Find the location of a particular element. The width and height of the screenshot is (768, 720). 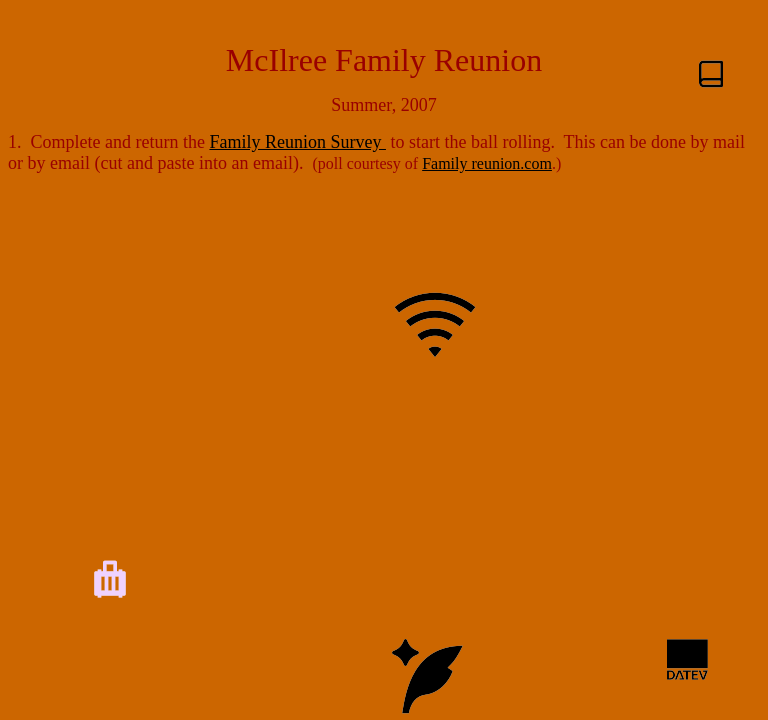

open your library or reading list is located at coordinates (711, 74).